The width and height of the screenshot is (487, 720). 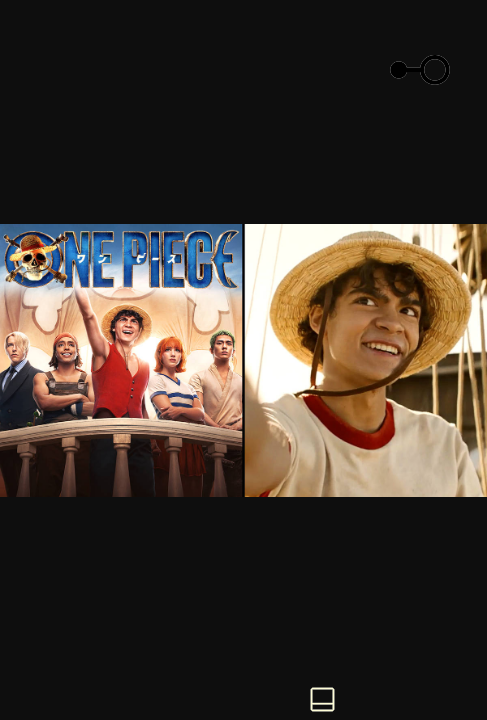 I want to click on hide the bottom panel, so click(x=322, y=699).